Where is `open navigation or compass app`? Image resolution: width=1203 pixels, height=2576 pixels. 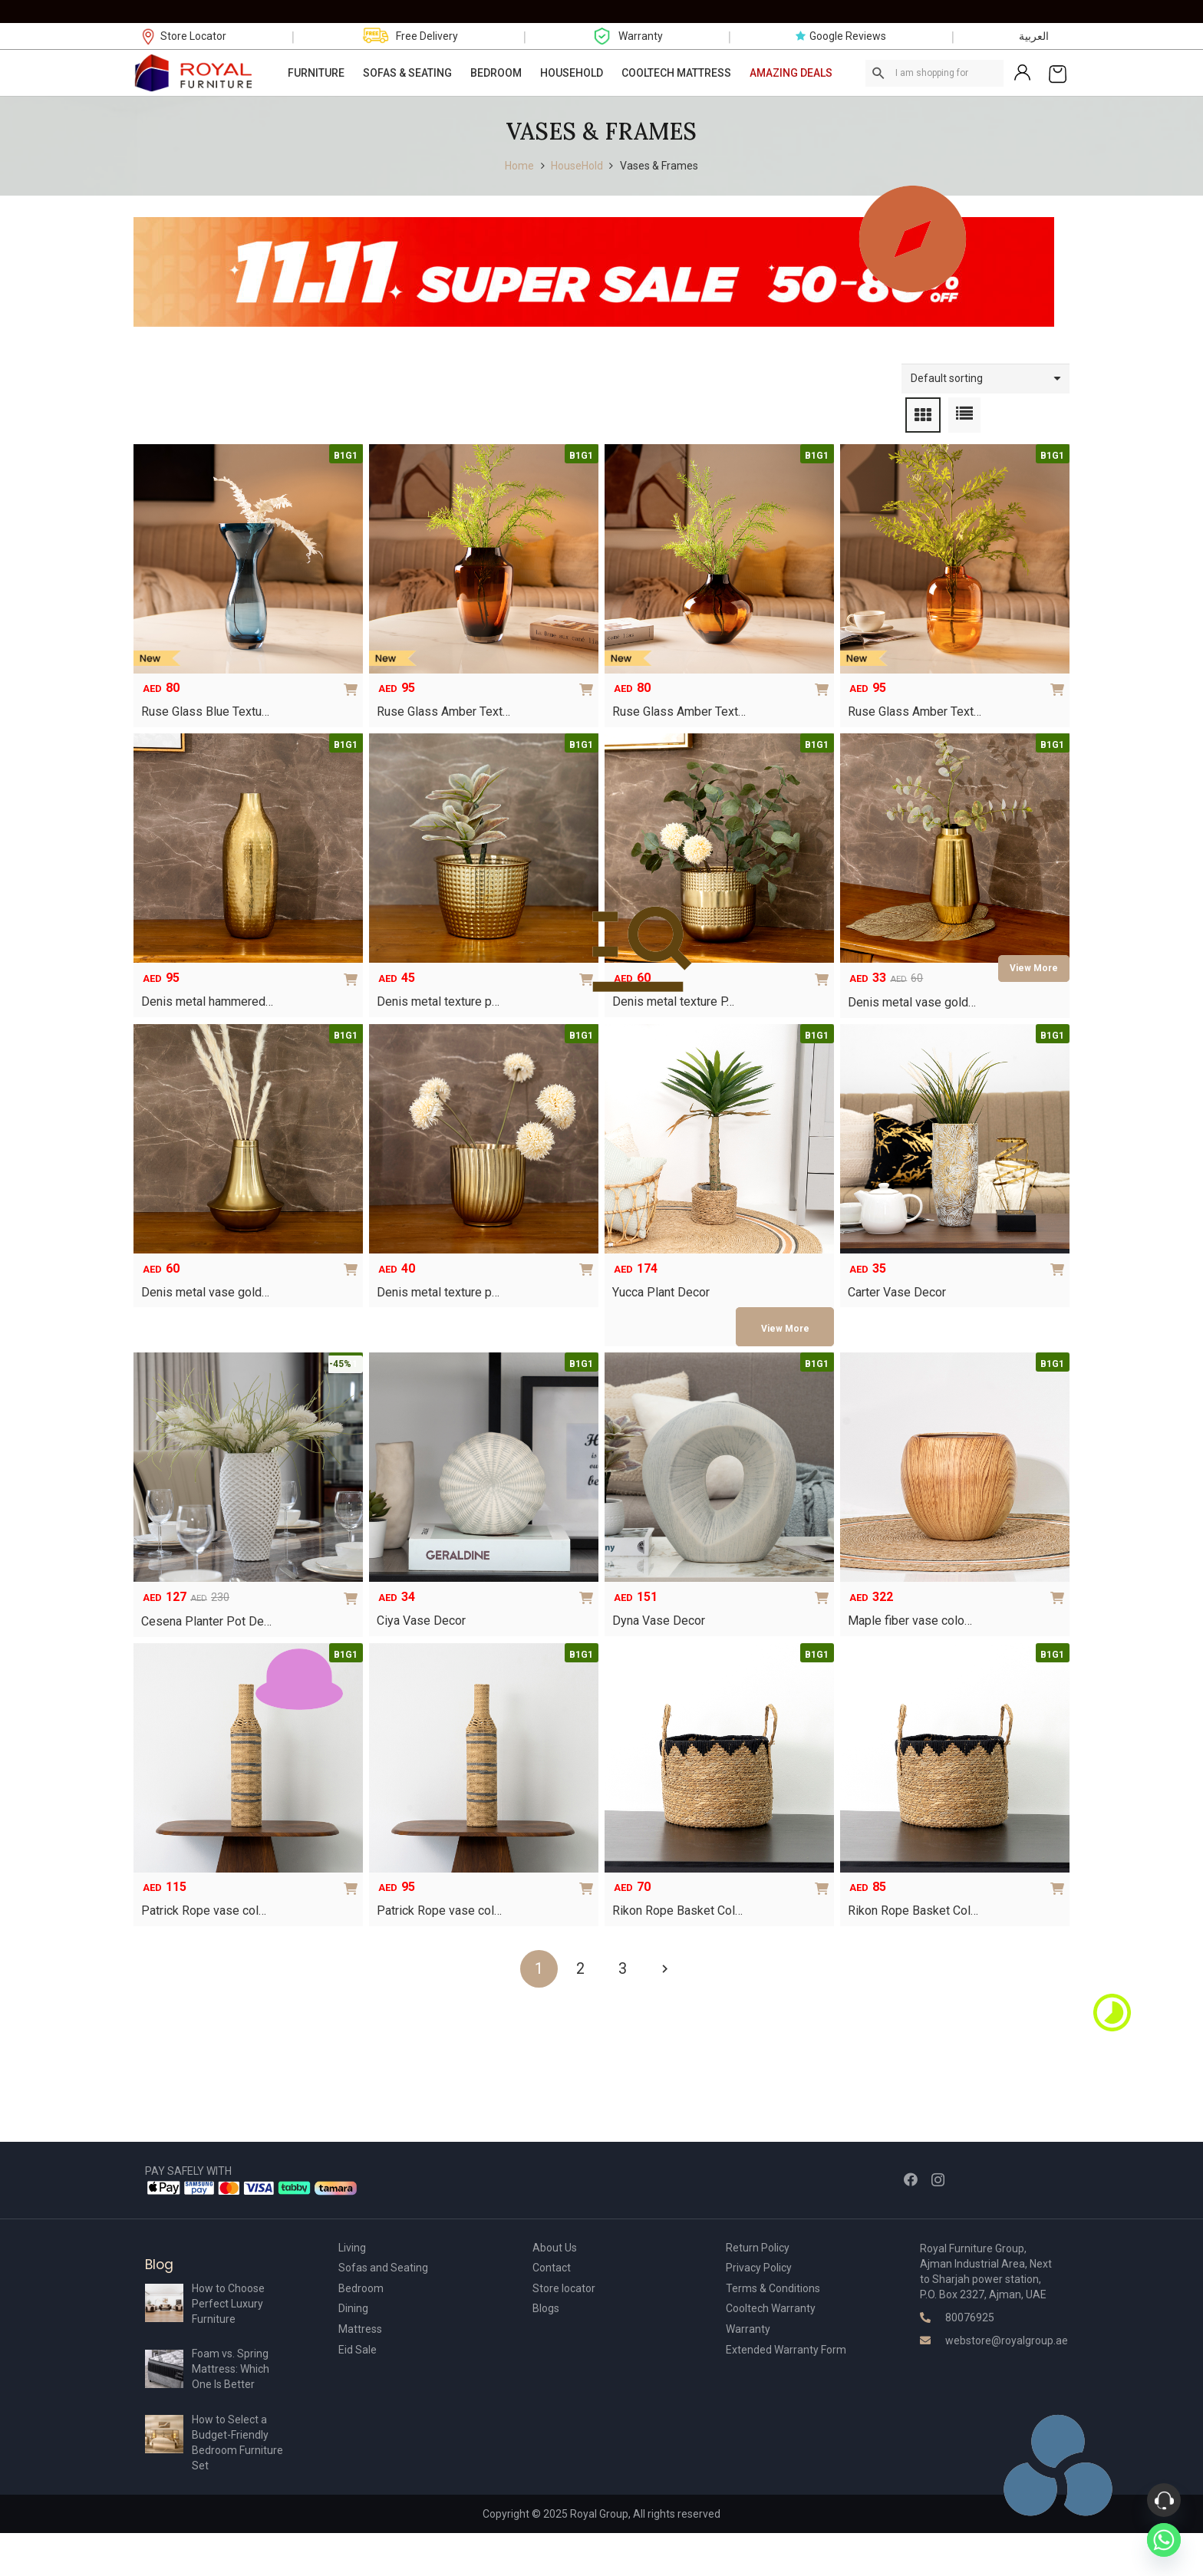 open navigation or compass app is located at coordinates (912, 239).